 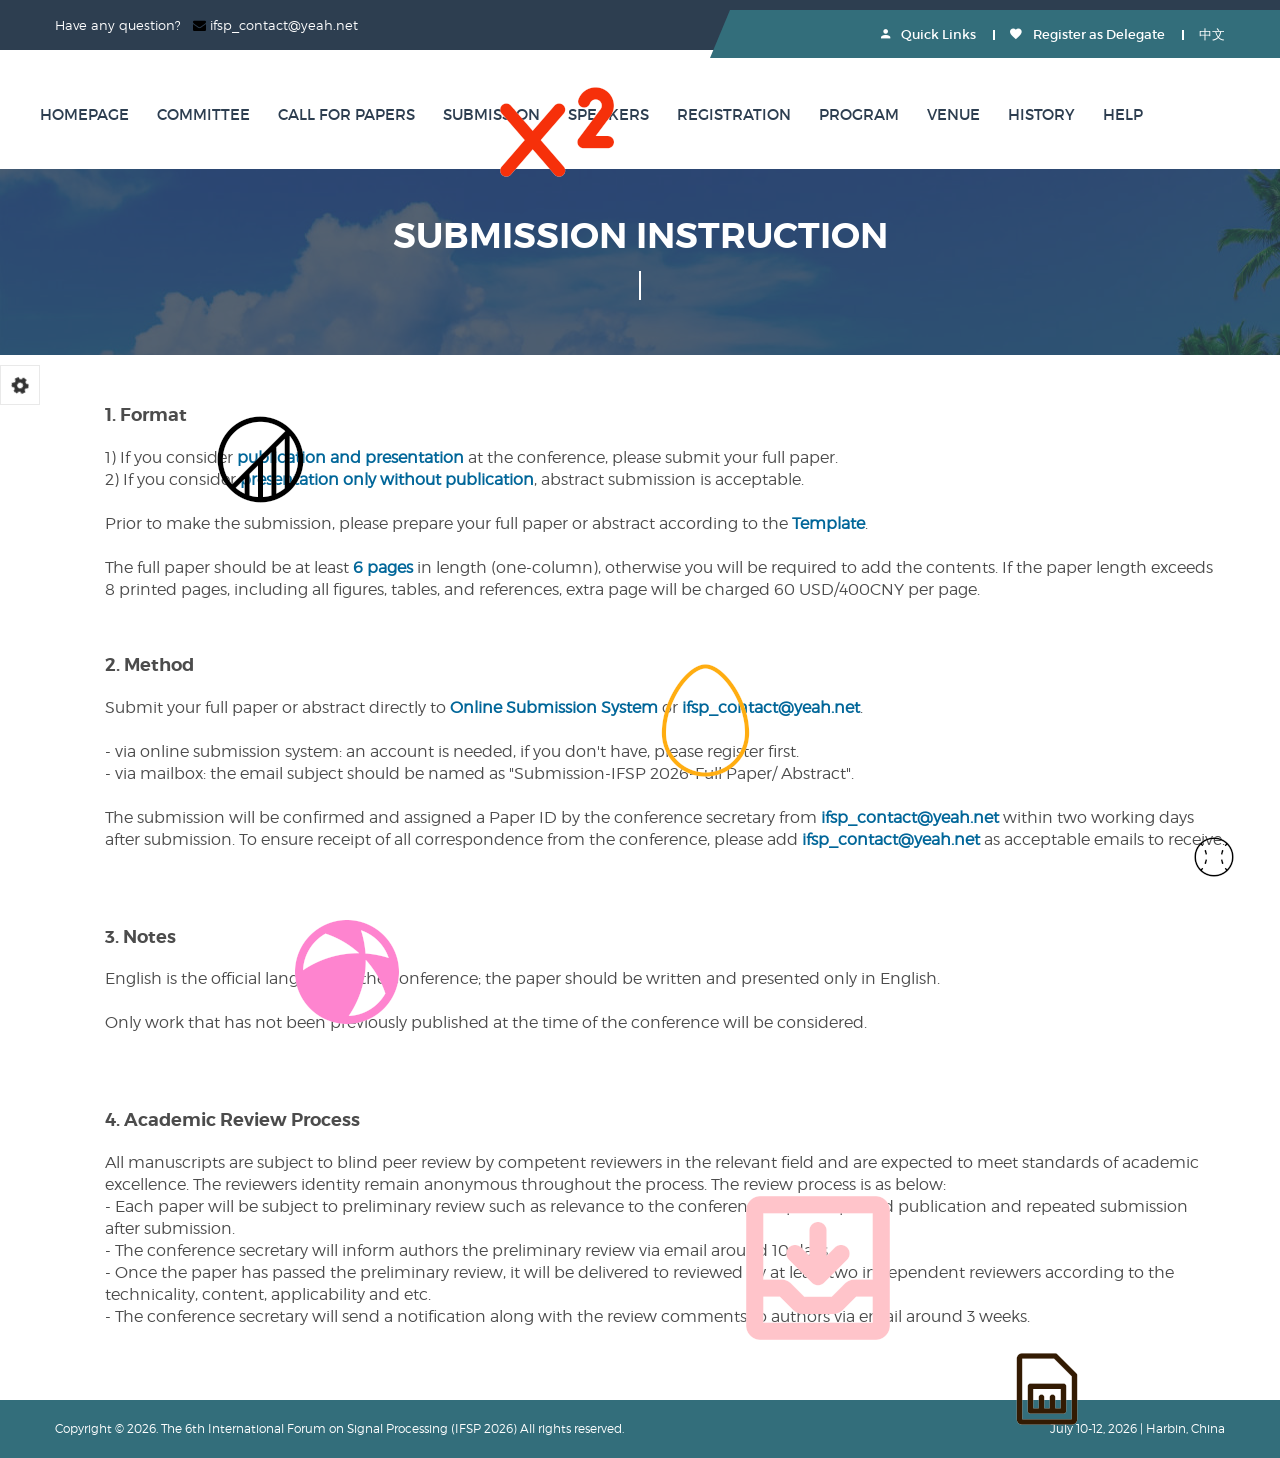 I want to click on download file to inbox or tray, so click(x=818, y=1268).